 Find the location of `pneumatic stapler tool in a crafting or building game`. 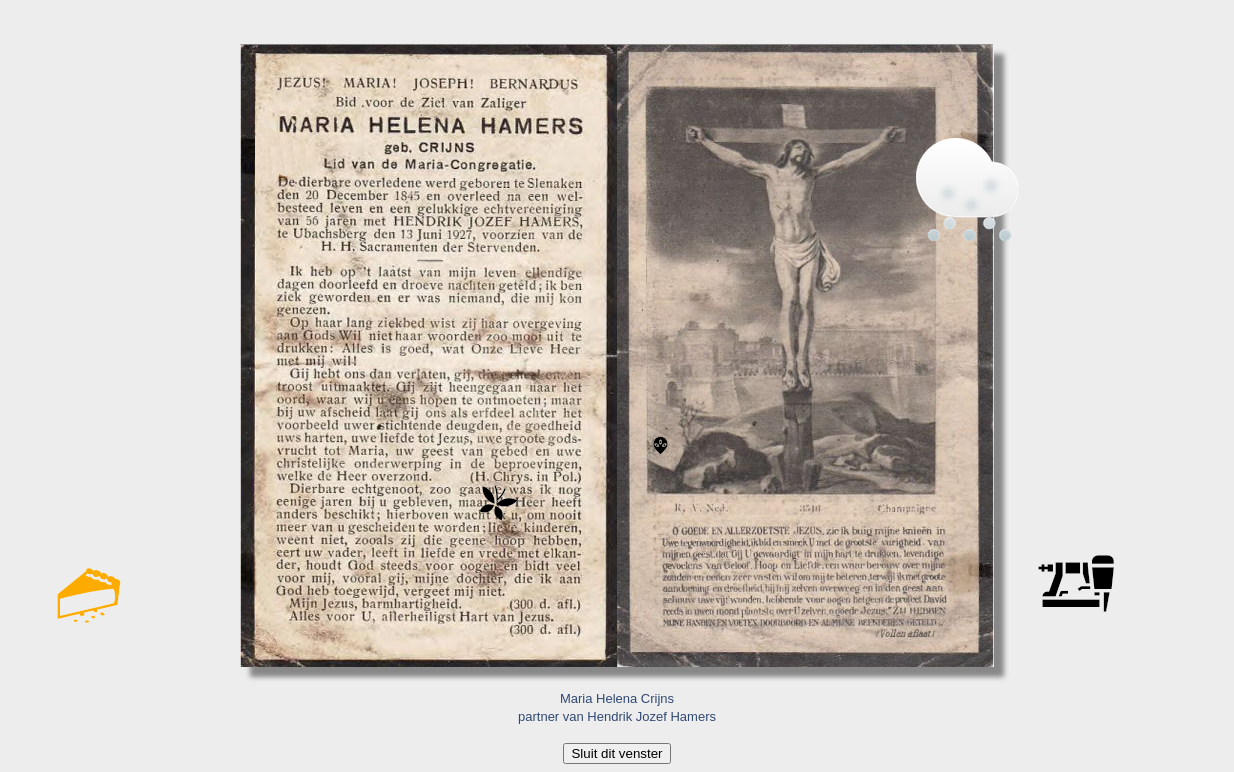

pneumatic stapler tool in a crafting or building game is located at coordinates (1076, 583).